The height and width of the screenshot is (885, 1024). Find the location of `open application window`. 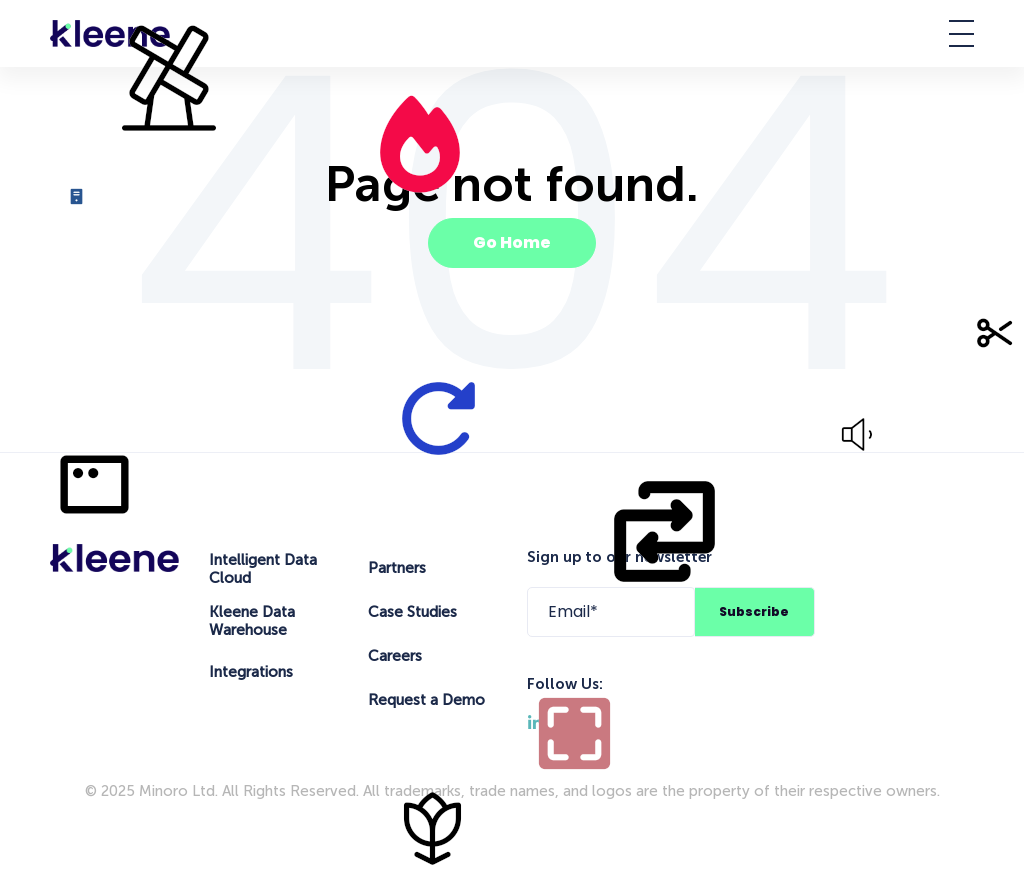

open application window is located at coordinates (94, 484).